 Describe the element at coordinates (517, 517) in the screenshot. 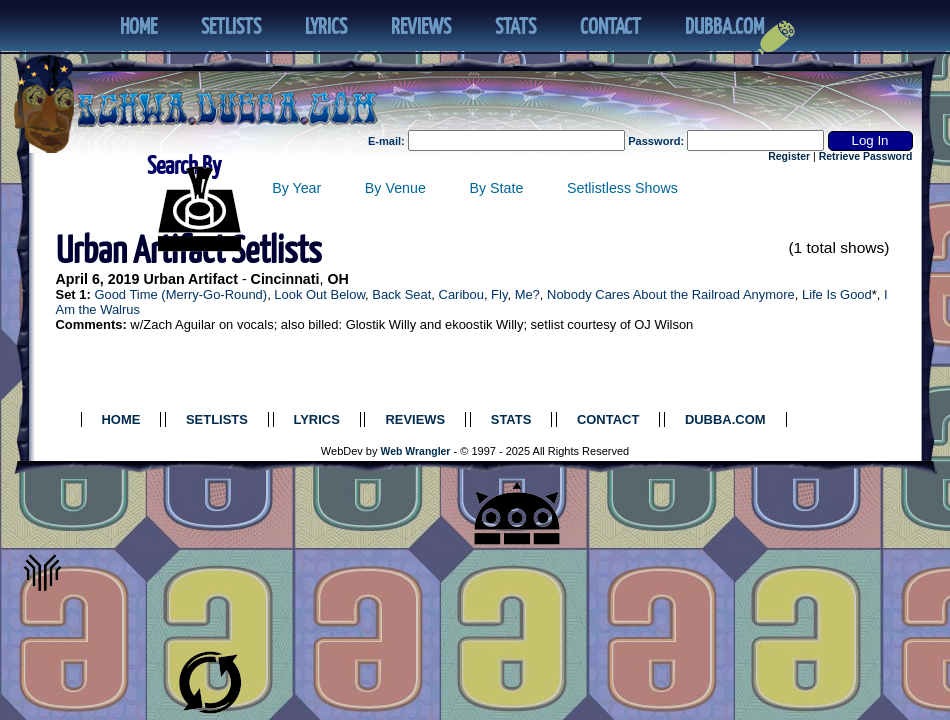

I see `select gaul or celtic warrior class` at that location.